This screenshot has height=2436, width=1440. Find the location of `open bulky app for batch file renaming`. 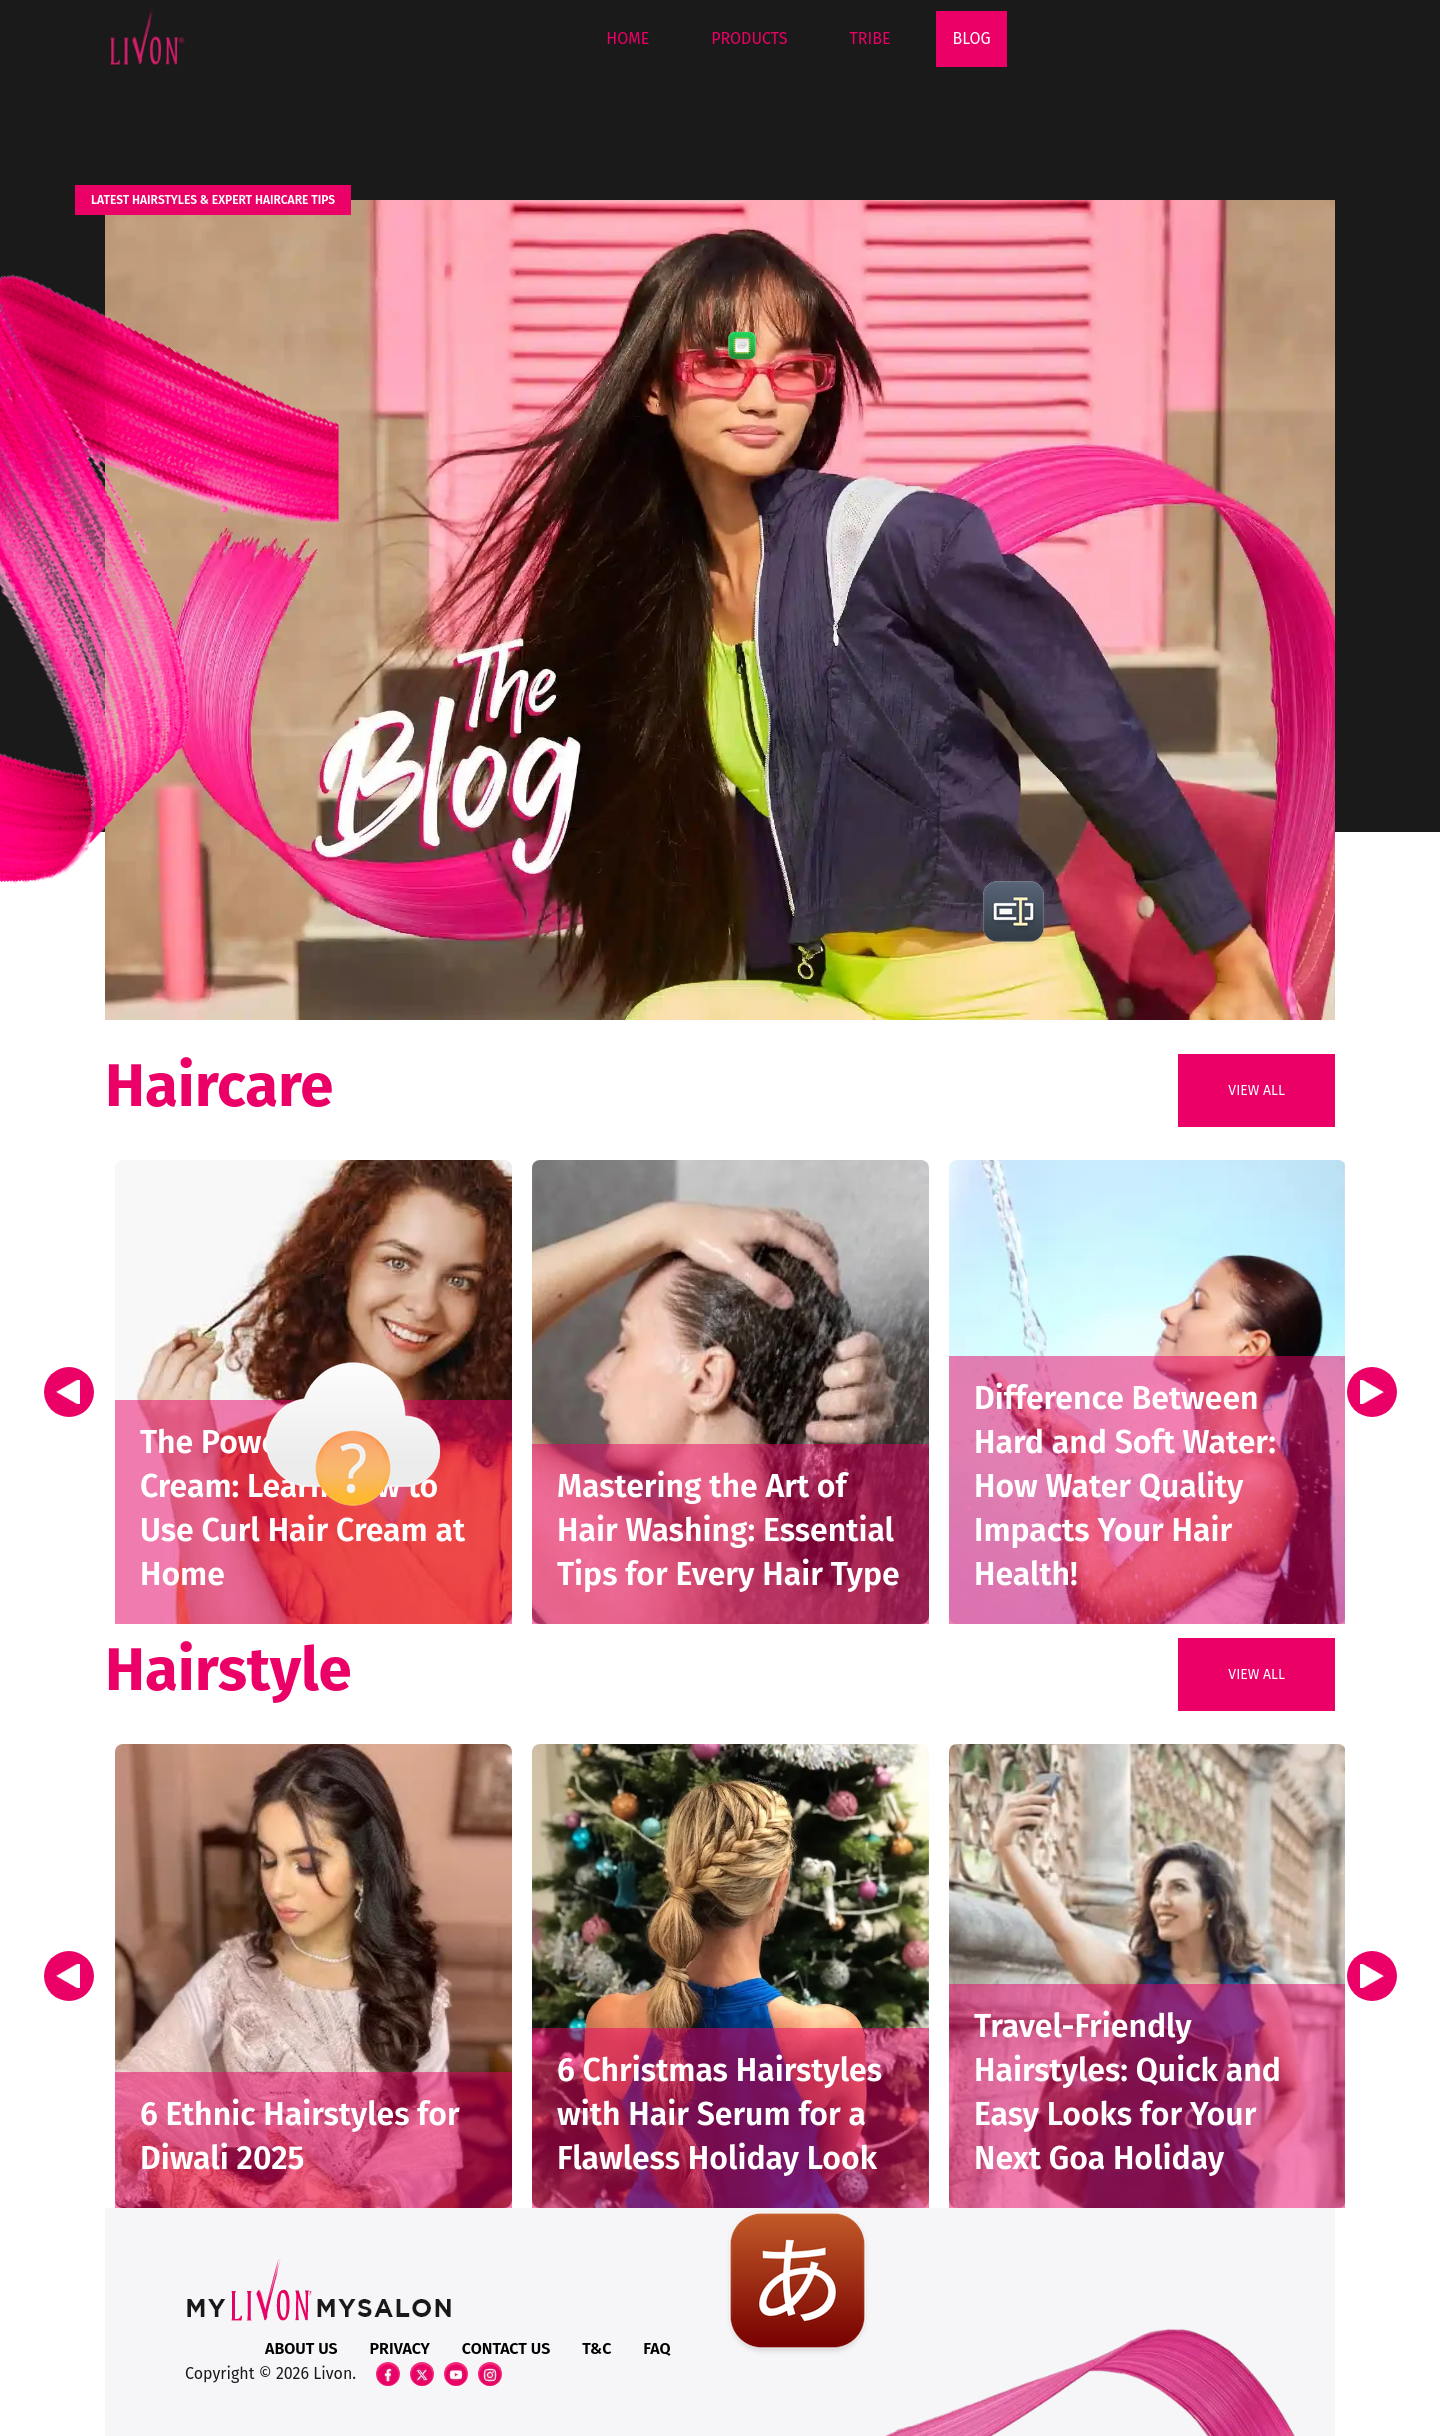

open bulky app for batch file renaming is located at coordinates (1013, 911).